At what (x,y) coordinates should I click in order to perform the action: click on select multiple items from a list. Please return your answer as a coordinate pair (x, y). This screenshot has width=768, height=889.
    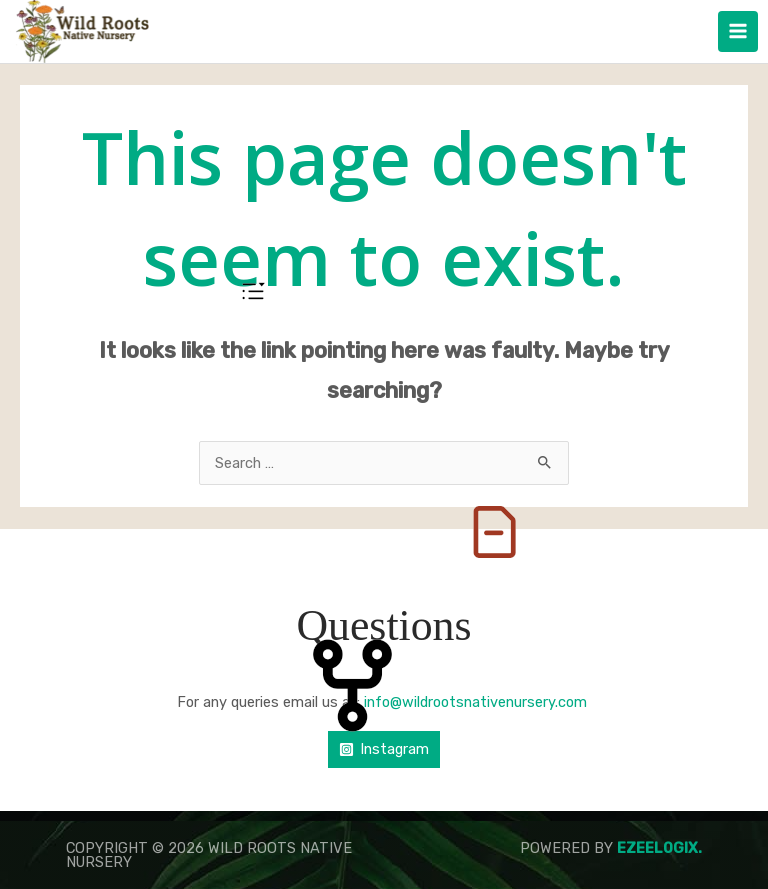
    Looking at the image, I should click on (253, 291).